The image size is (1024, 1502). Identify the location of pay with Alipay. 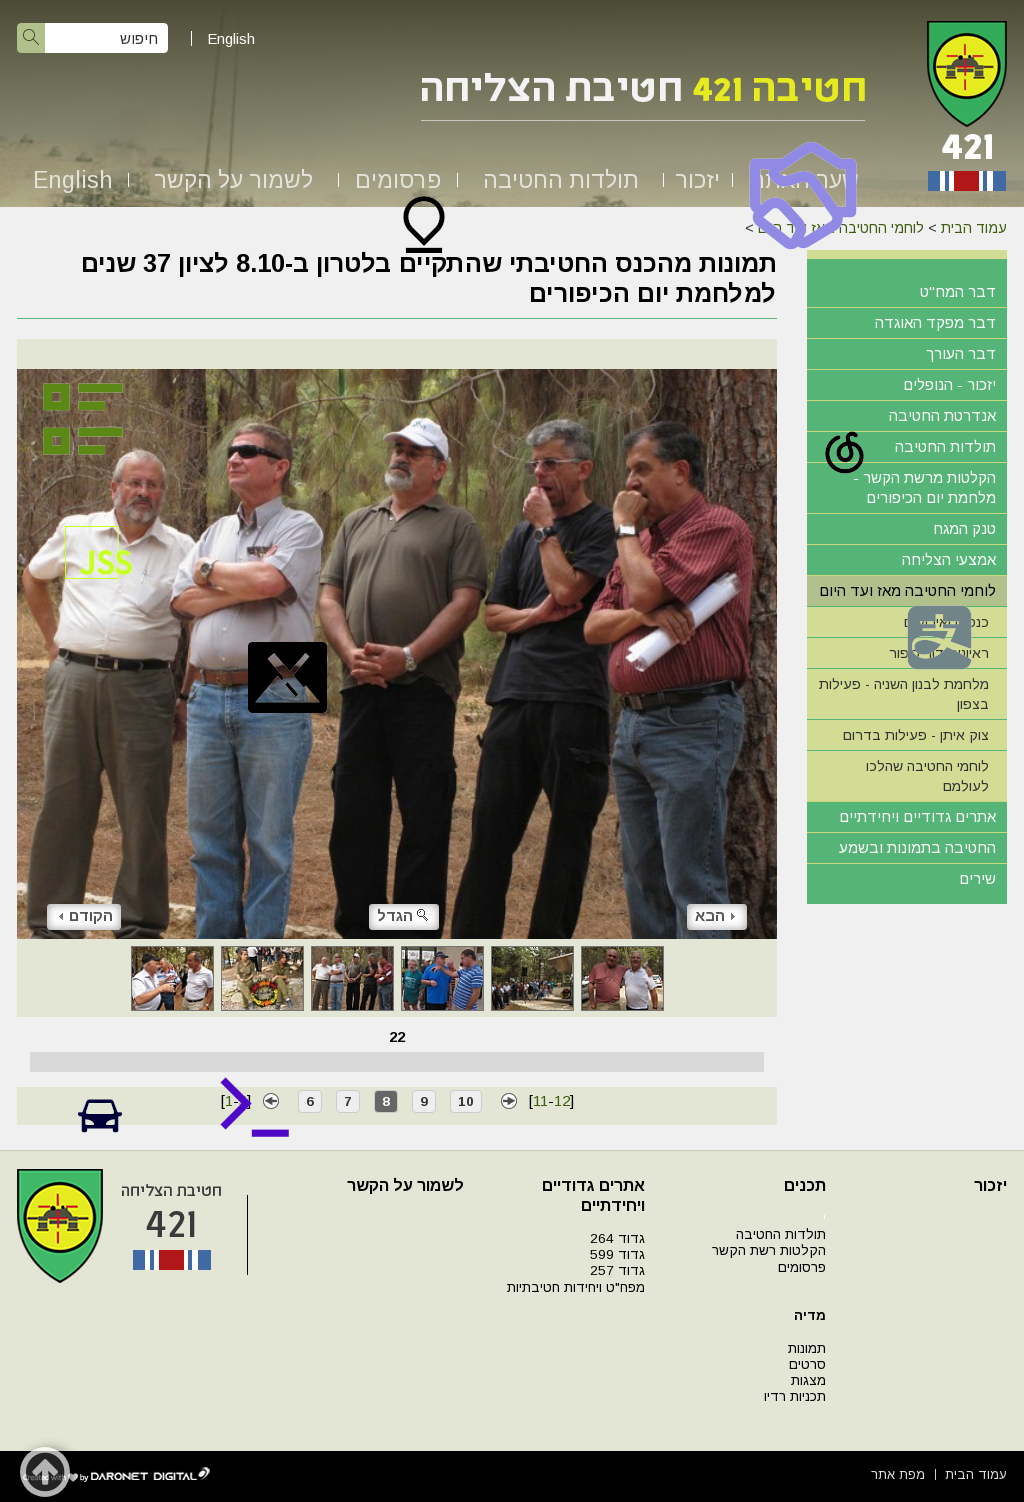
(939, 637).